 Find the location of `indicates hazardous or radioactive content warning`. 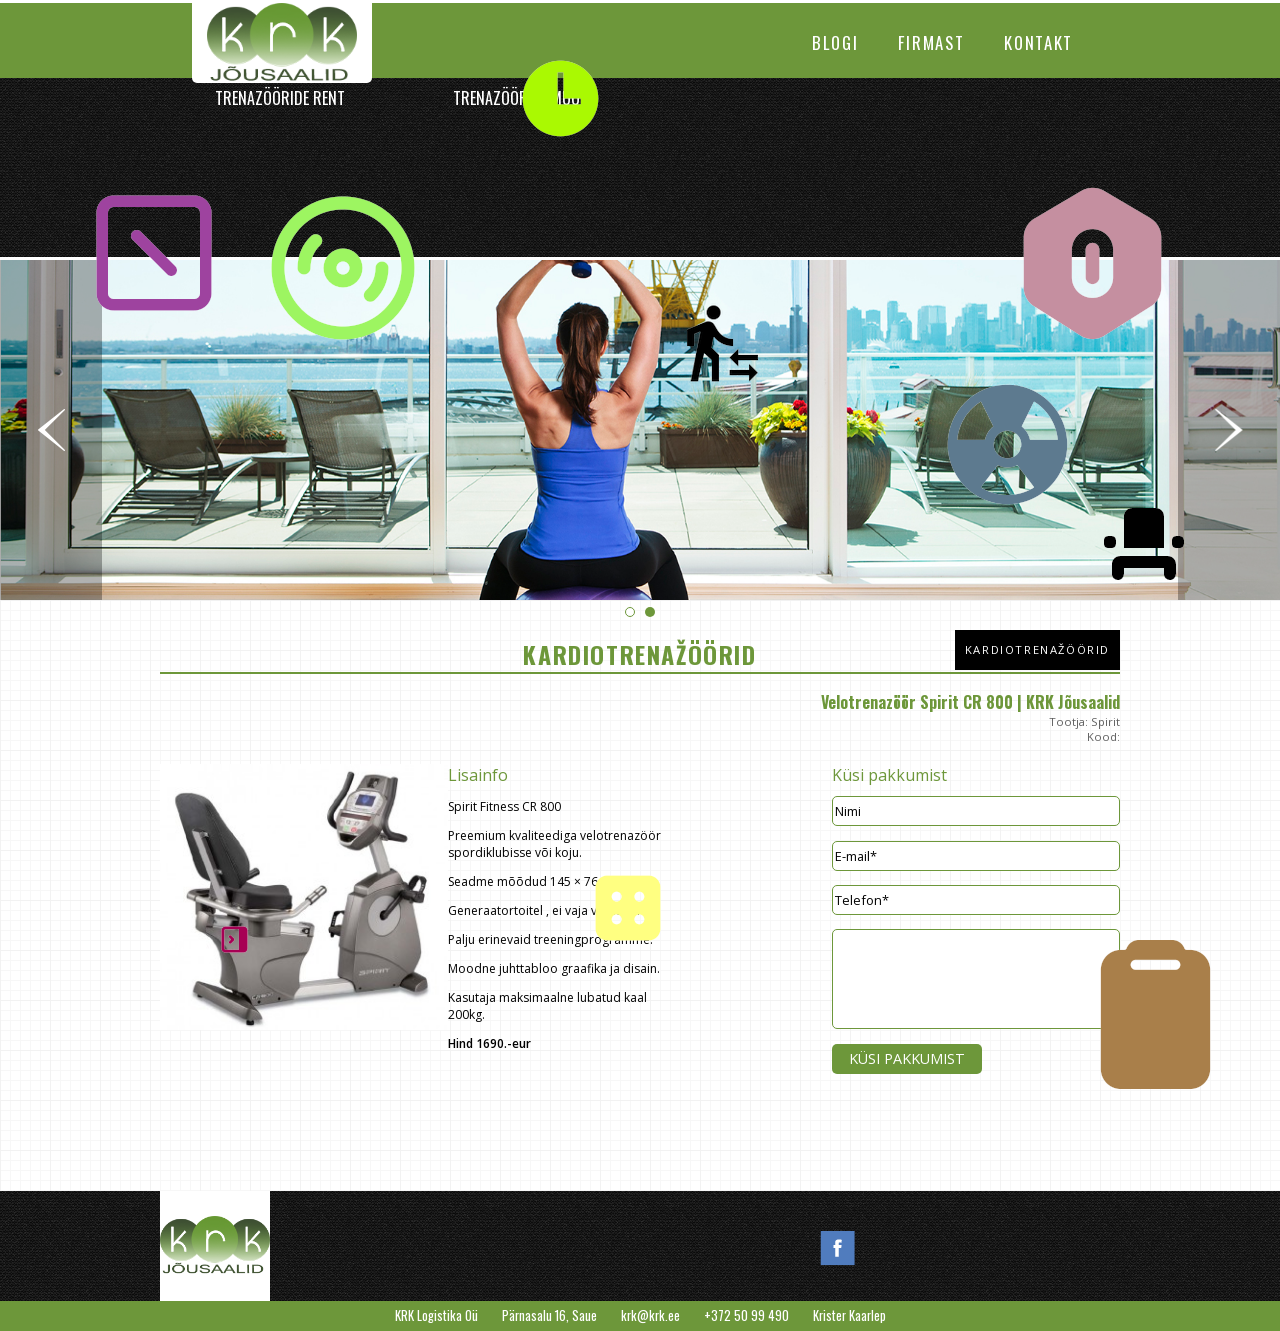

indicates hazardous or radioactive content warning is located at coordinates (1007, 444).